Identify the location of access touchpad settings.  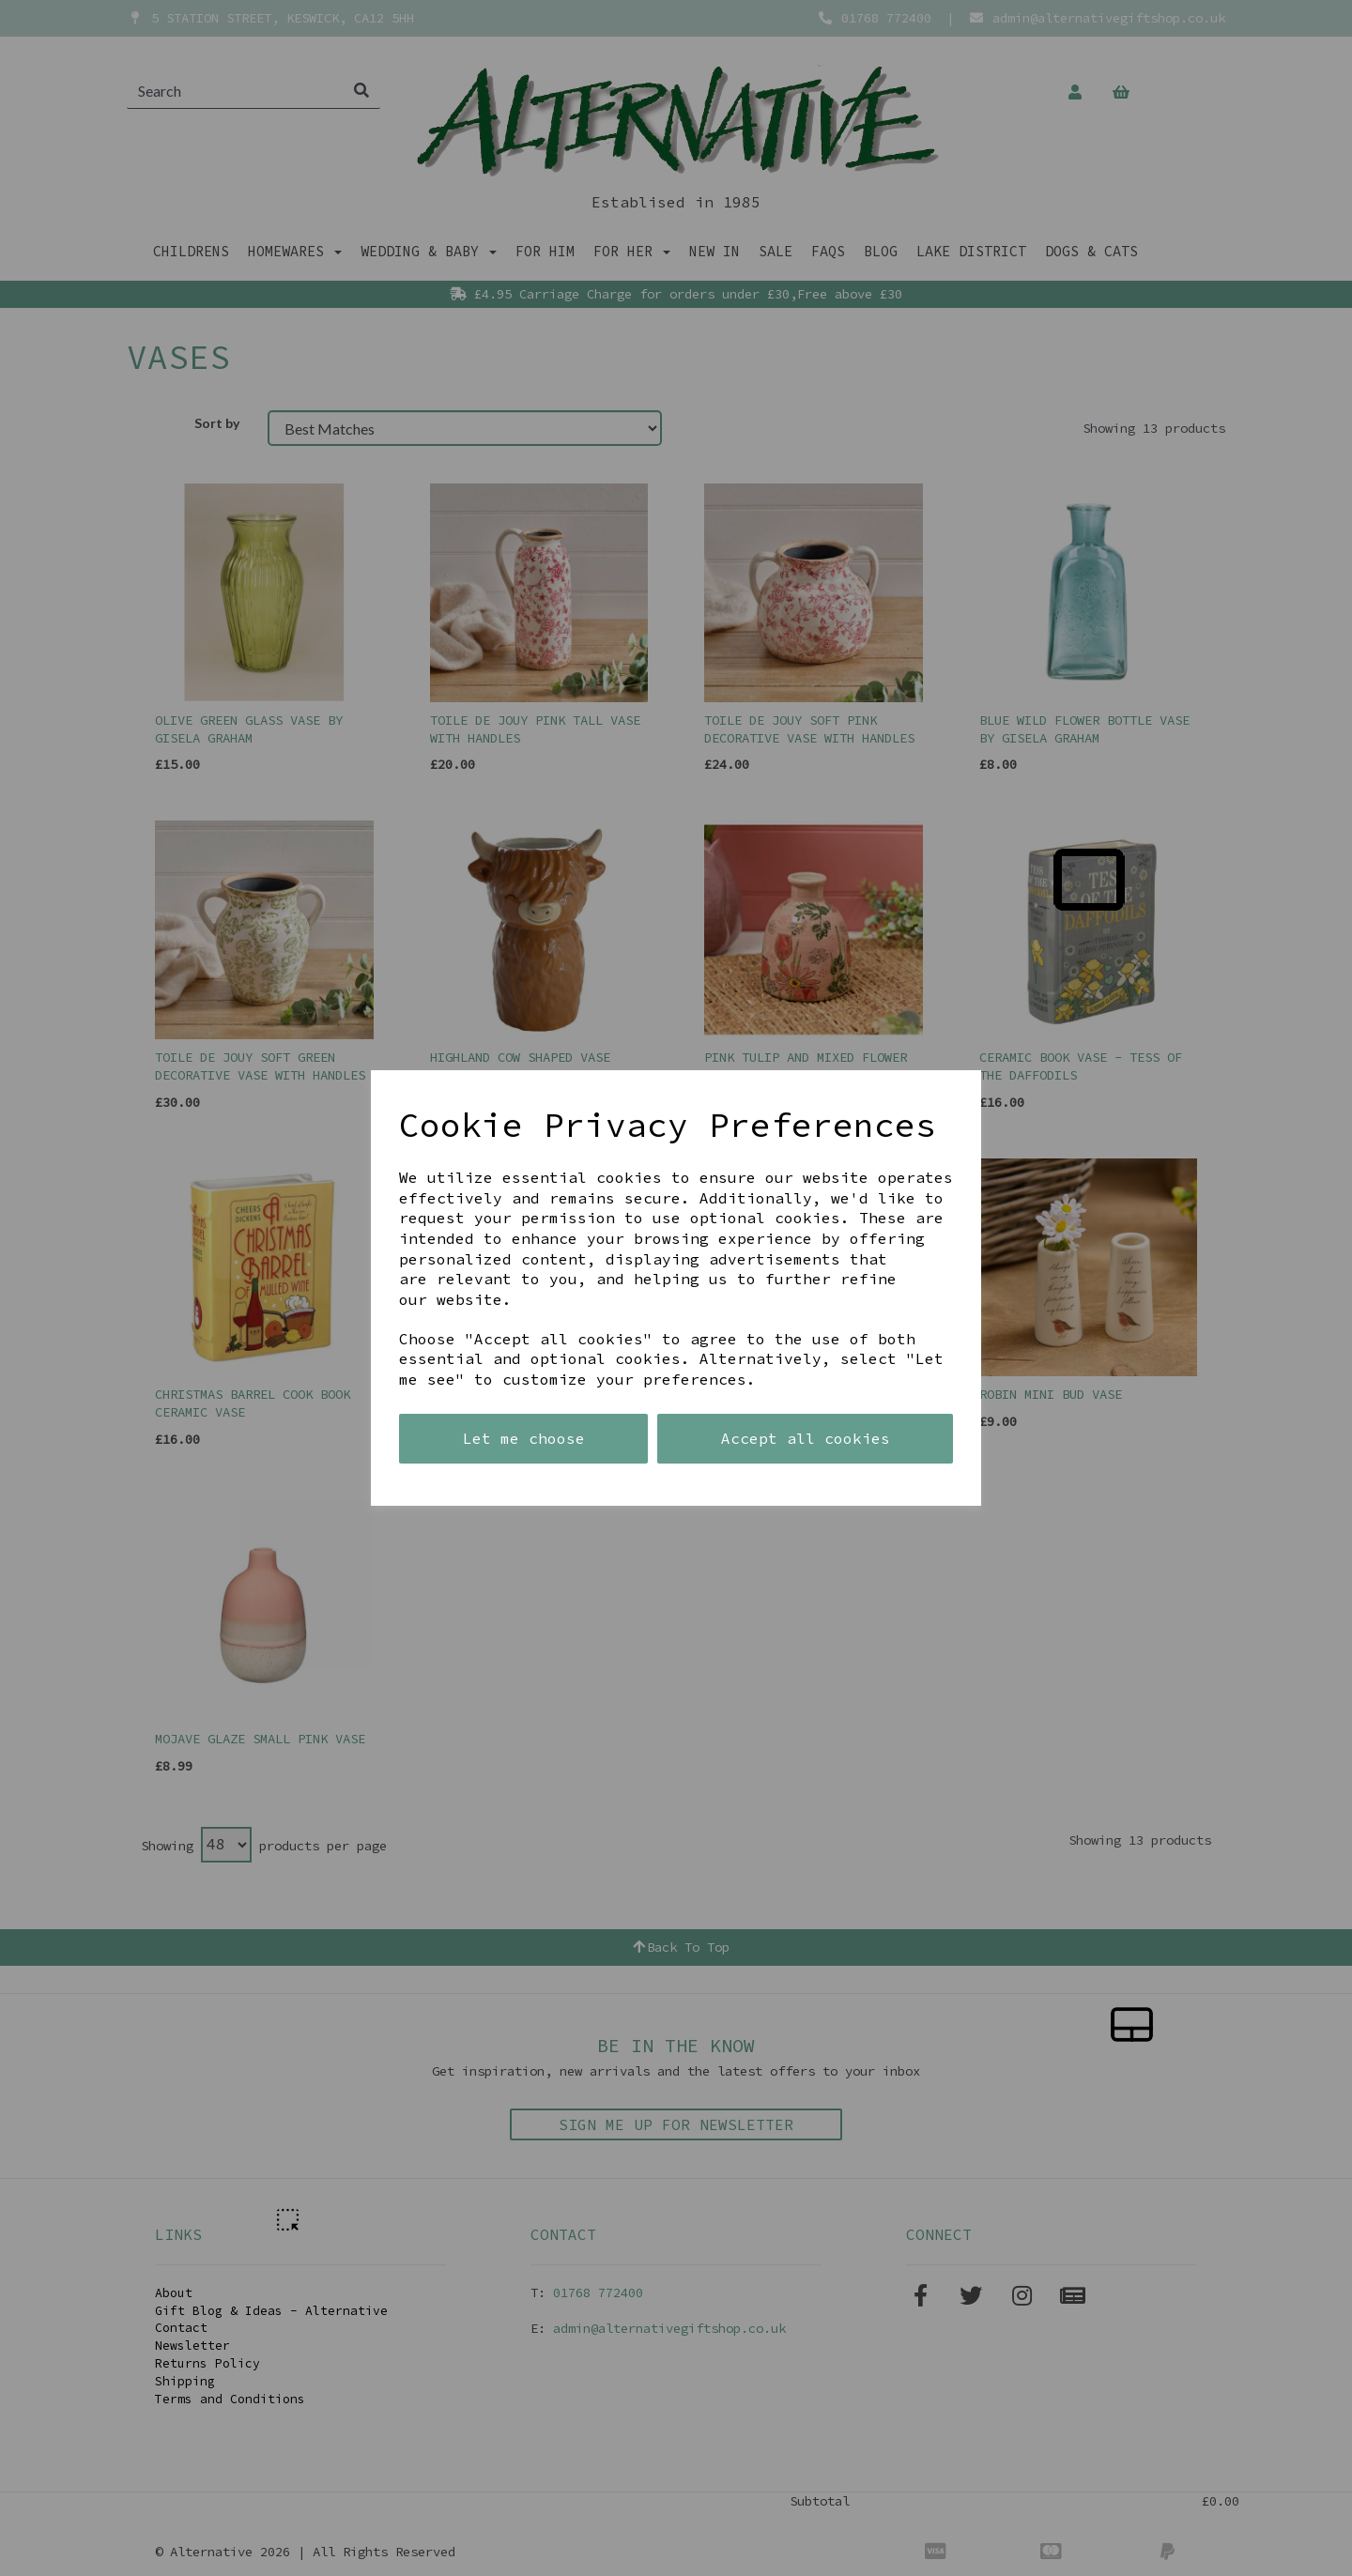
(1131, 2024).